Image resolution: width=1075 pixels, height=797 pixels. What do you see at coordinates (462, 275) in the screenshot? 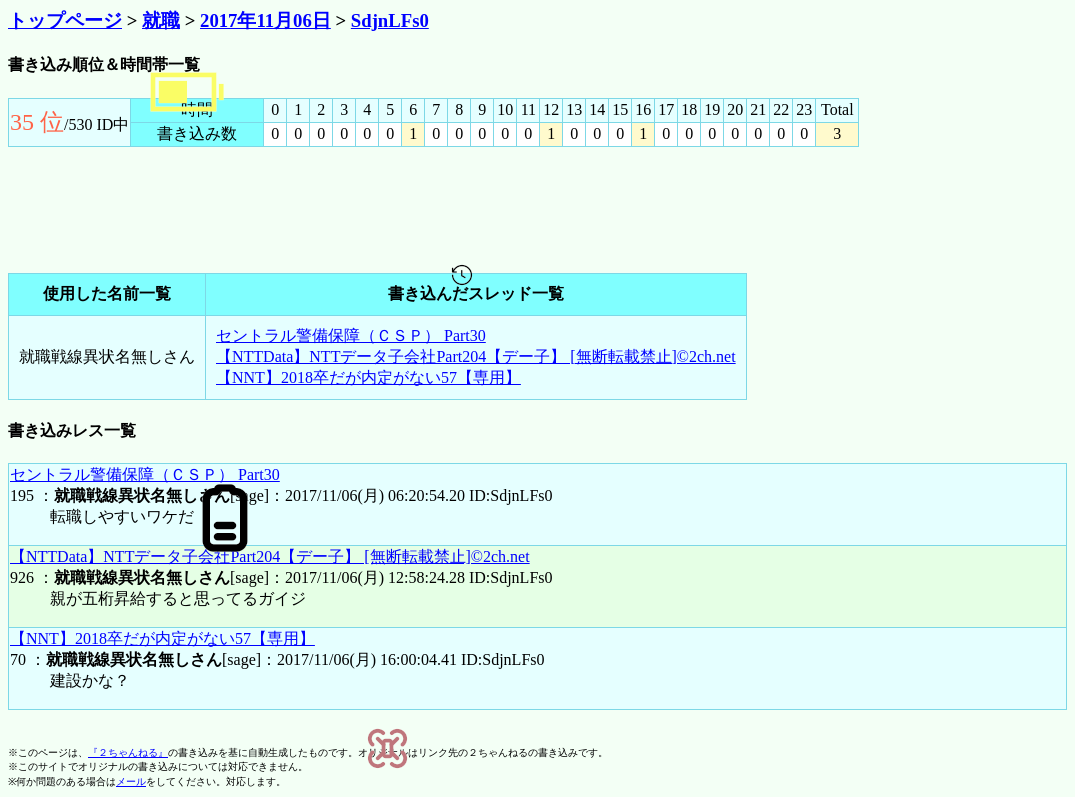
I see `view commit or activity history` at bounding box center [462, 275].